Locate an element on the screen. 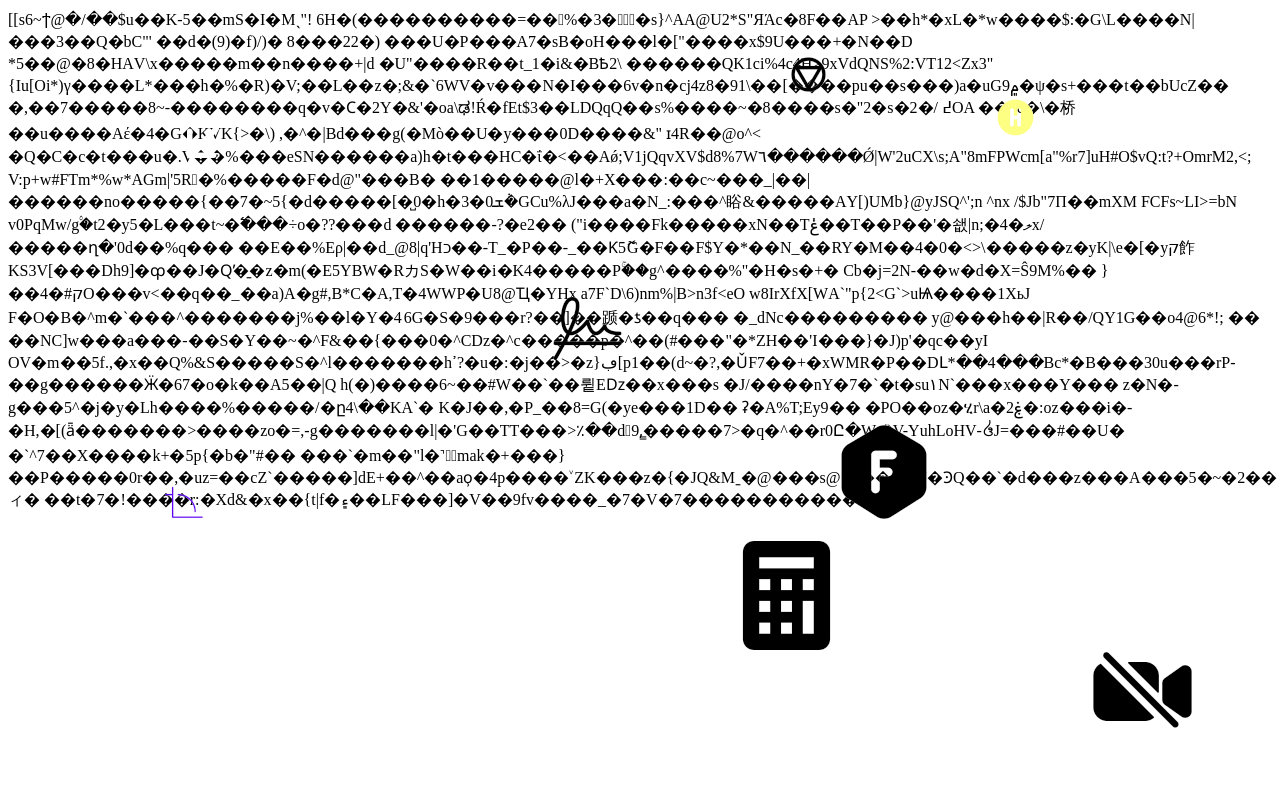 This screenshot has height=807, width=1277. indicates a file or item starting with the letter F is located at coordinates (884, 472).